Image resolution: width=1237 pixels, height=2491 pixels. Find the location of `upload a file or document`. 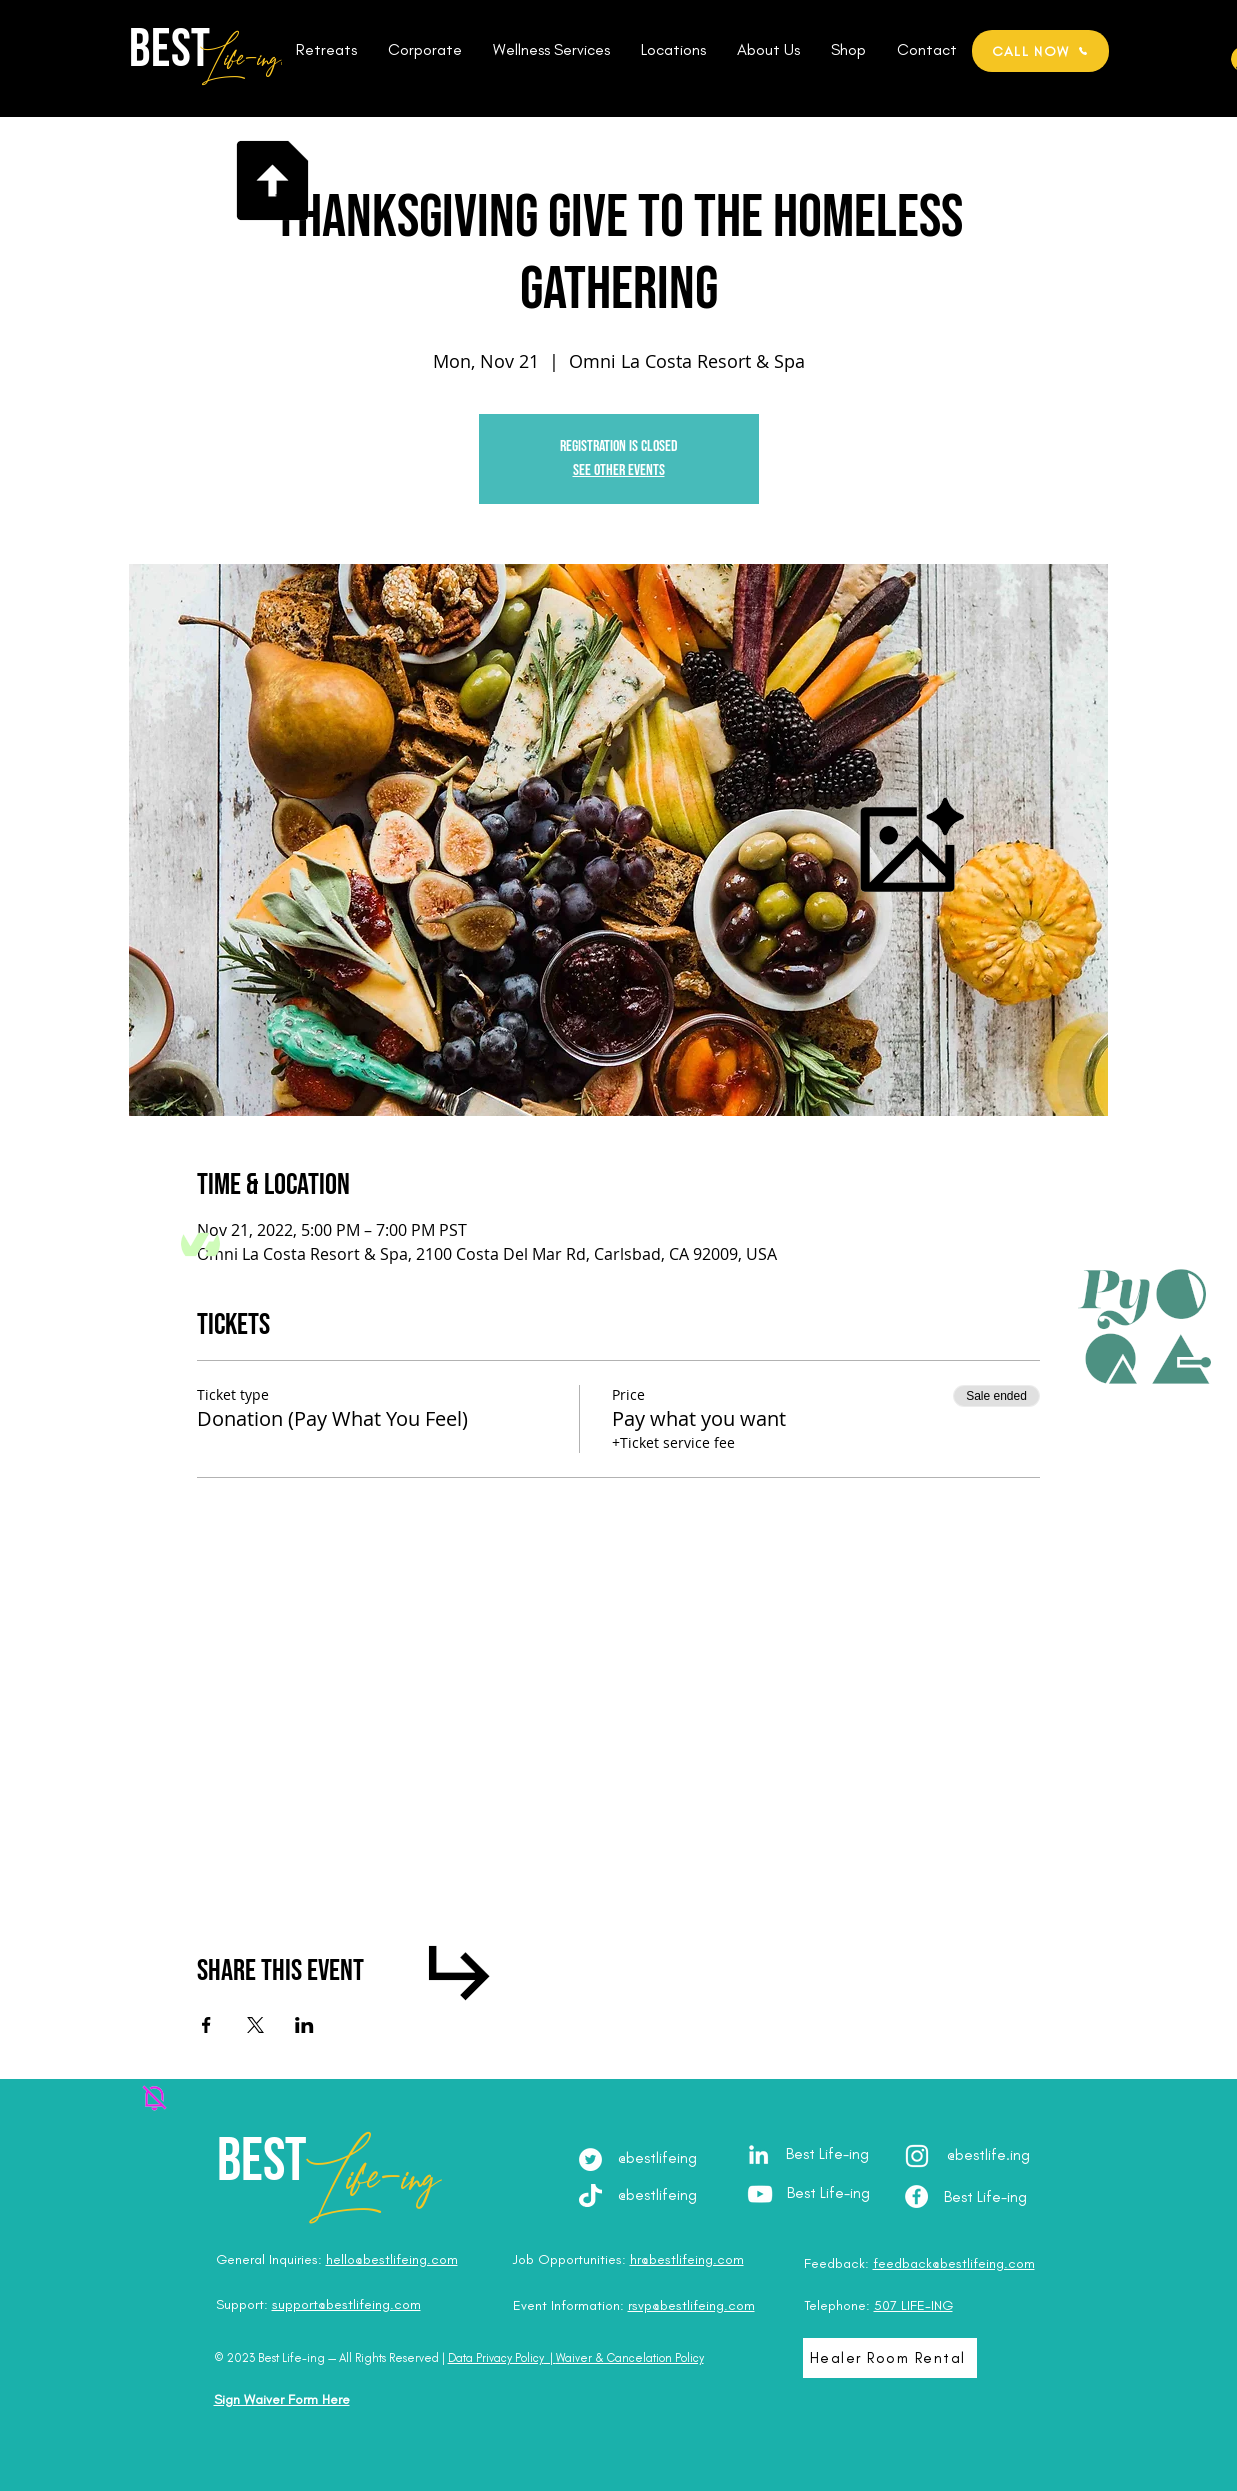

upload a file or document is located at coordinates (272, 180).